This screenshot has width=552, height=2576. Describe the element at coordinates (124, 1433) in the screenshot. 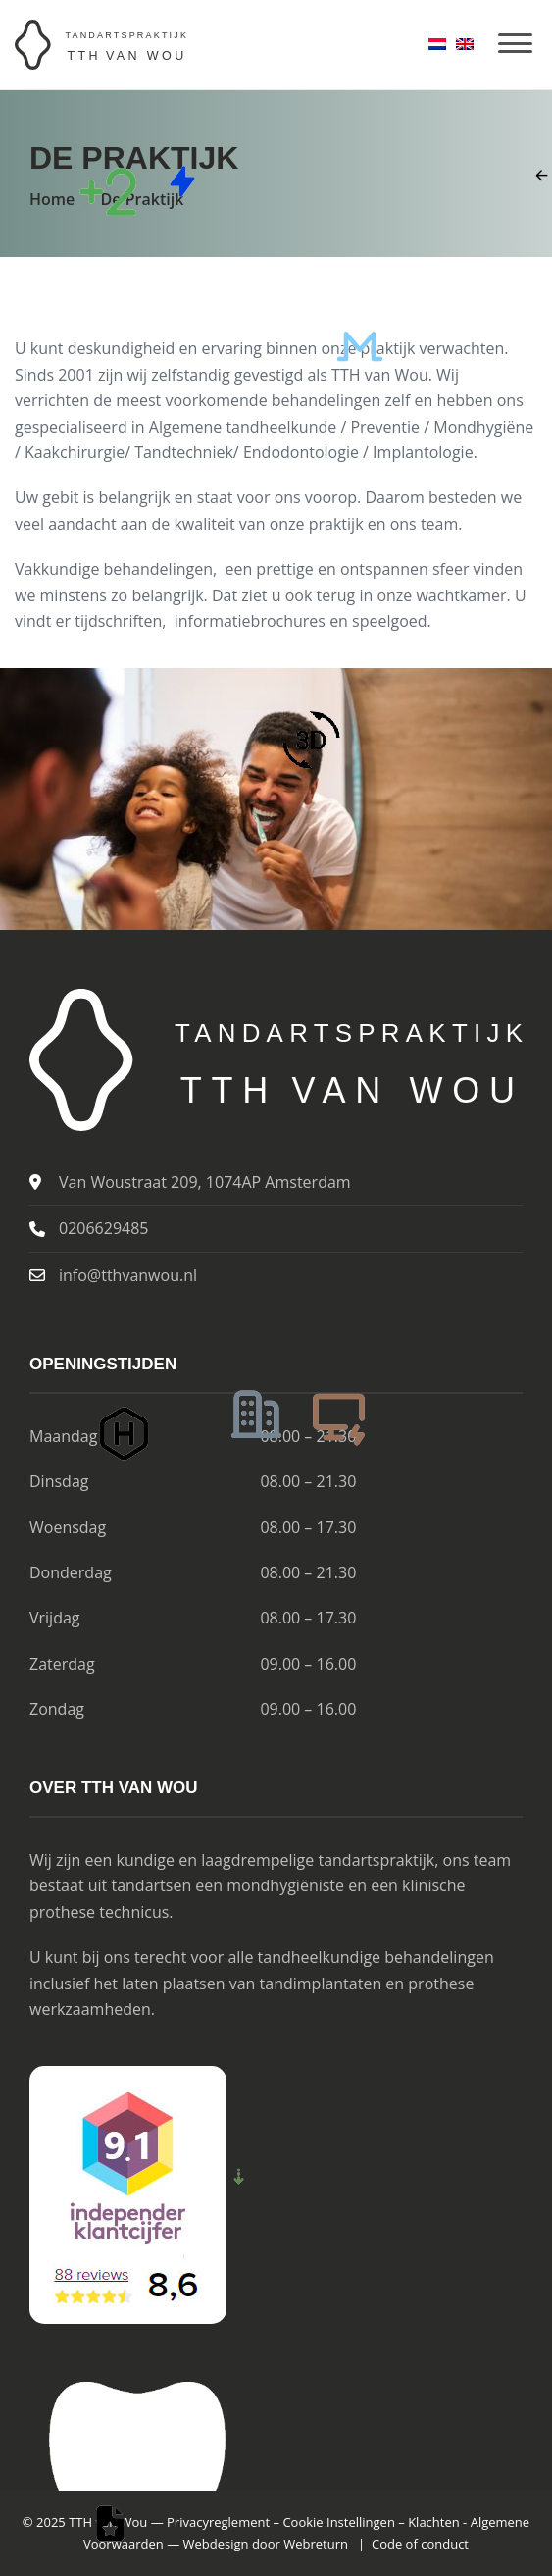

I see `open Hexo blogging framework` at that location.